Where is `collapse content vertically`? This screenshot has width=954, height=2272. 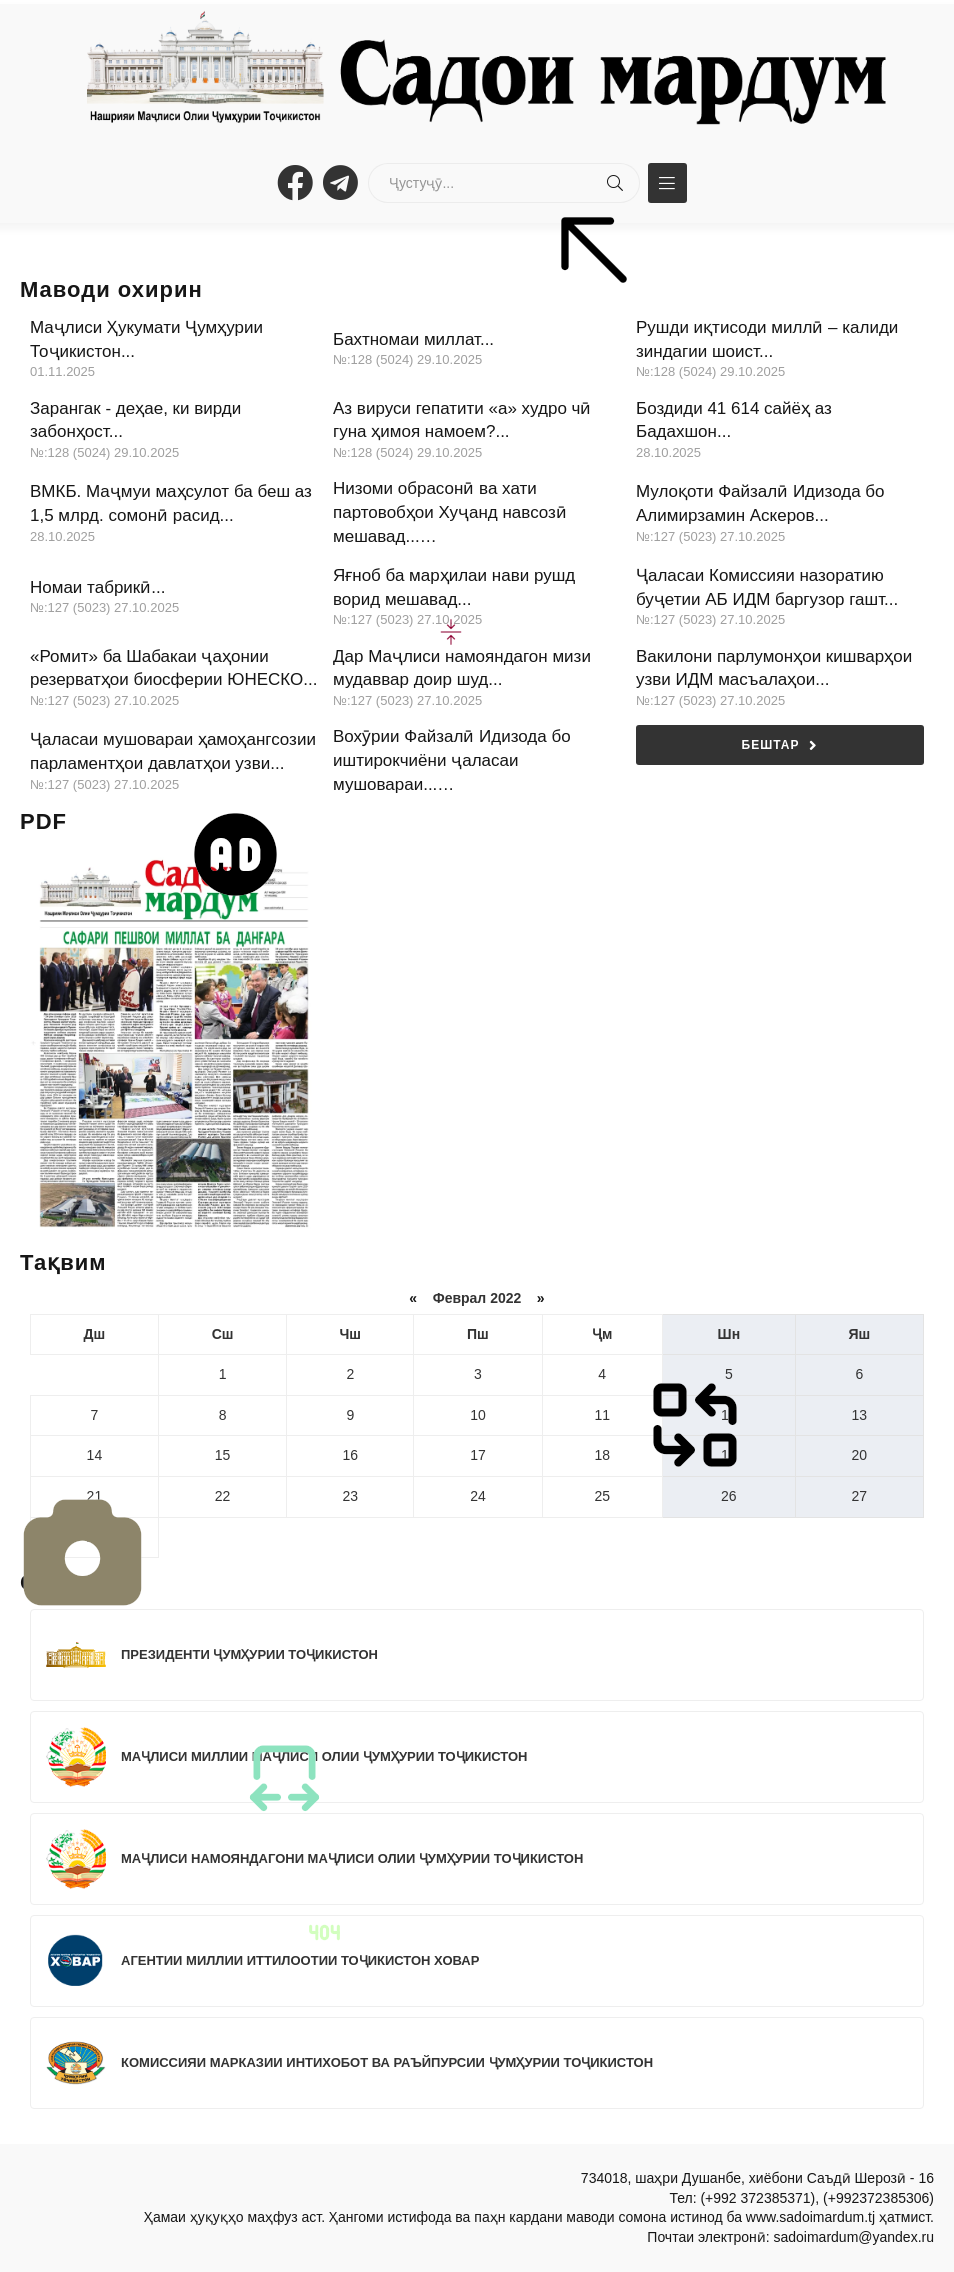
collapse content vertically is located at coordinates (451, 632).